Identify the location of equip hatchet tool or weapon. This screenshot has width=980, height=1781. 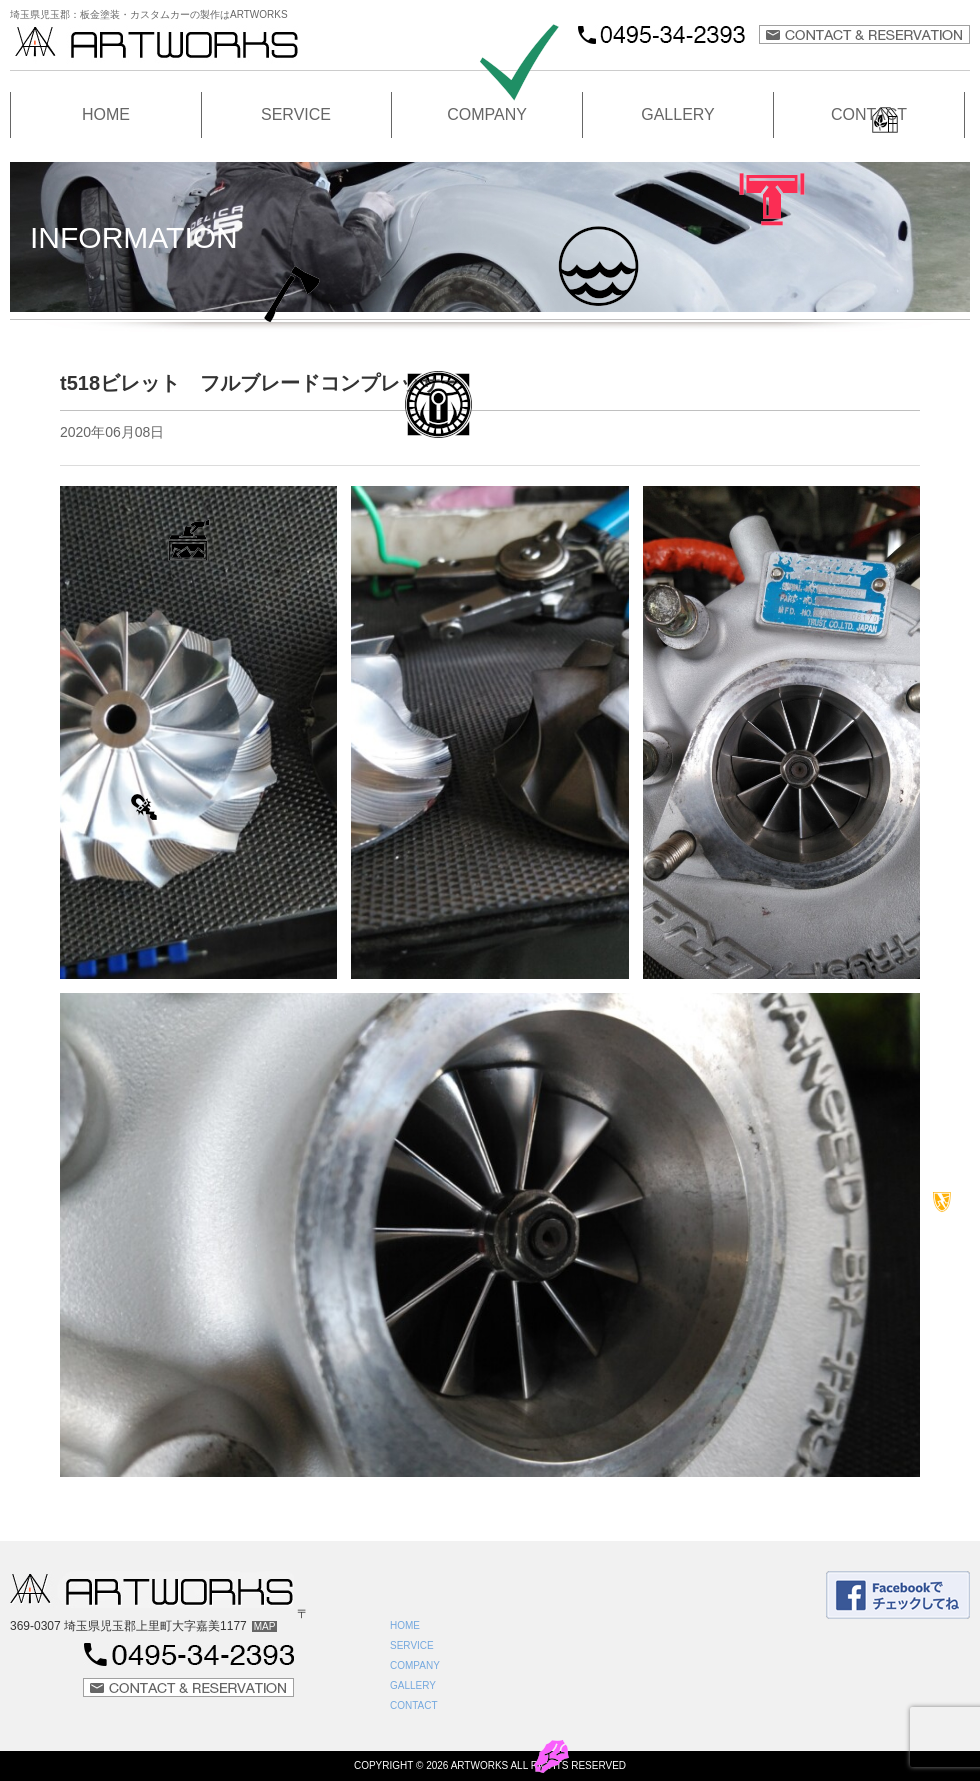
(292, 294).